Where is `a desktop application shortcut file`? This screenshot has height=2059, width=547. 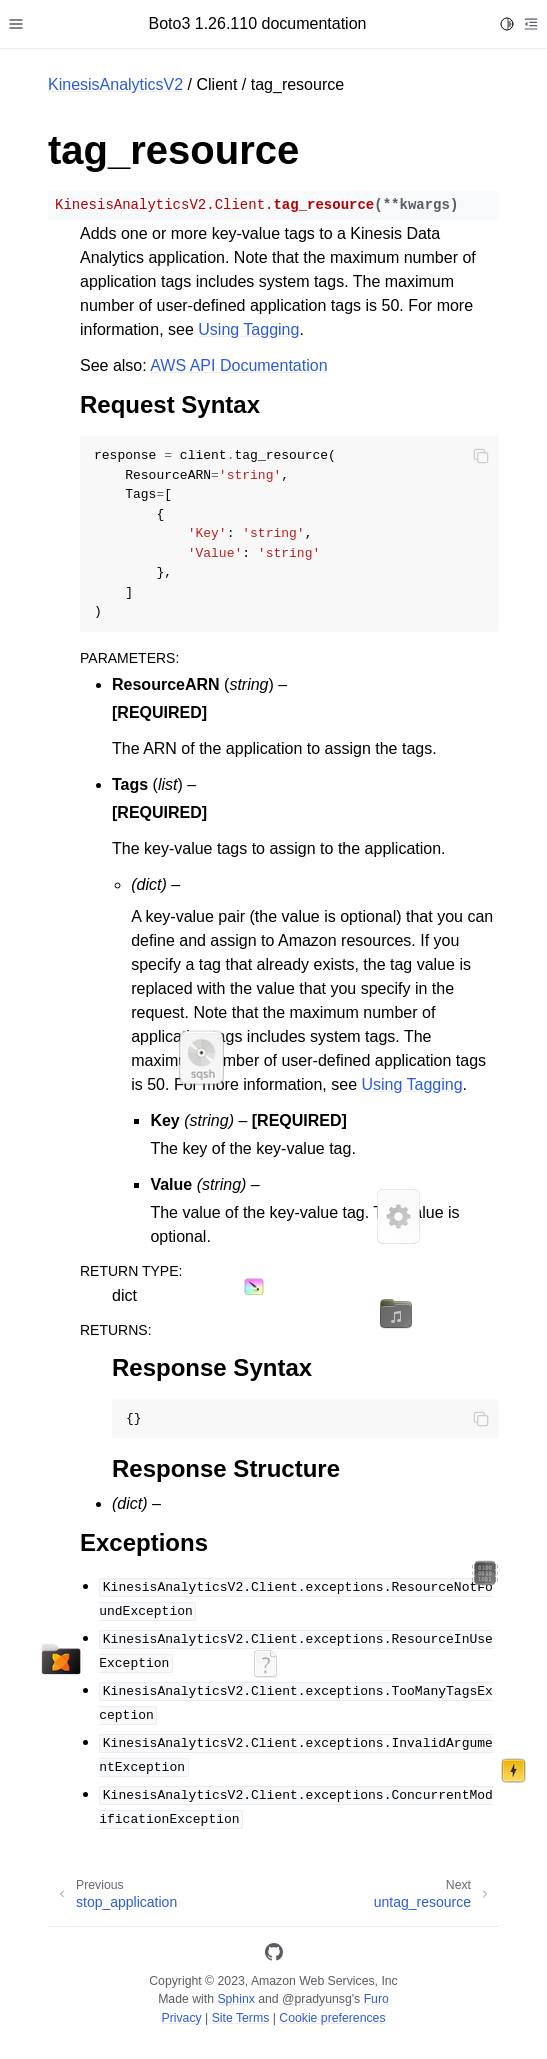 a desktop application shortcut file is located at coordinates (398, 1216).